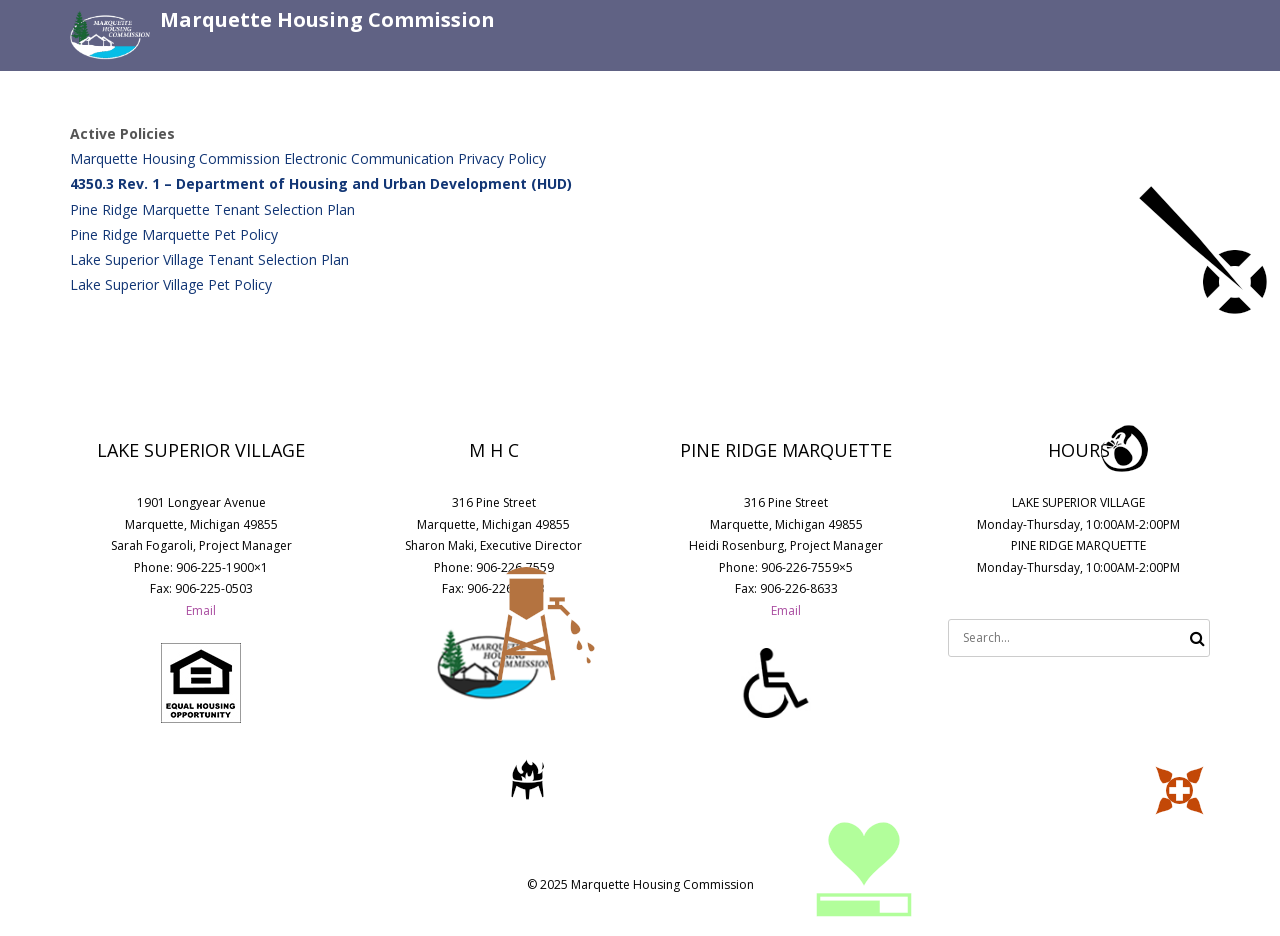 This screenshot has width=1280, height=936. I want to click on player health or life remaining, so click(864, 869).